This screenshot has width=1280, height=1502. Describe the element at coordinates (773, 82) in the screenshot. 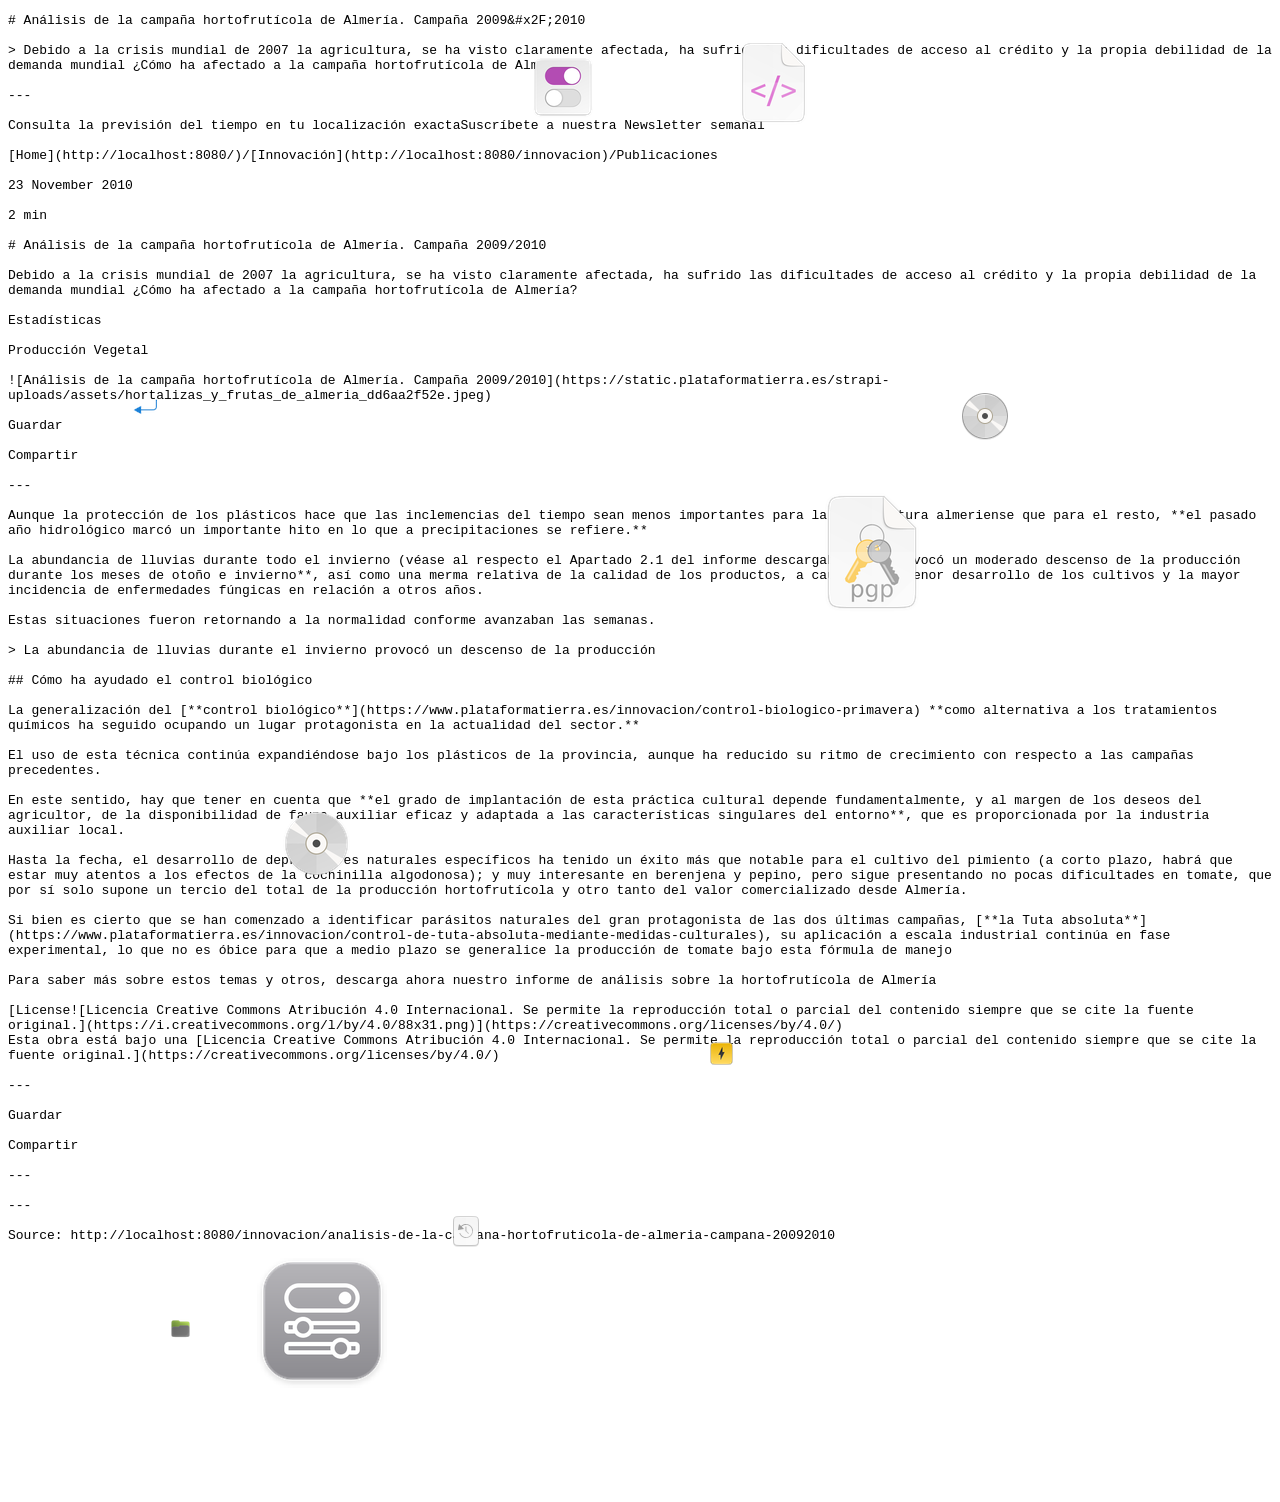

I see `an xml file type indicator` at that location.